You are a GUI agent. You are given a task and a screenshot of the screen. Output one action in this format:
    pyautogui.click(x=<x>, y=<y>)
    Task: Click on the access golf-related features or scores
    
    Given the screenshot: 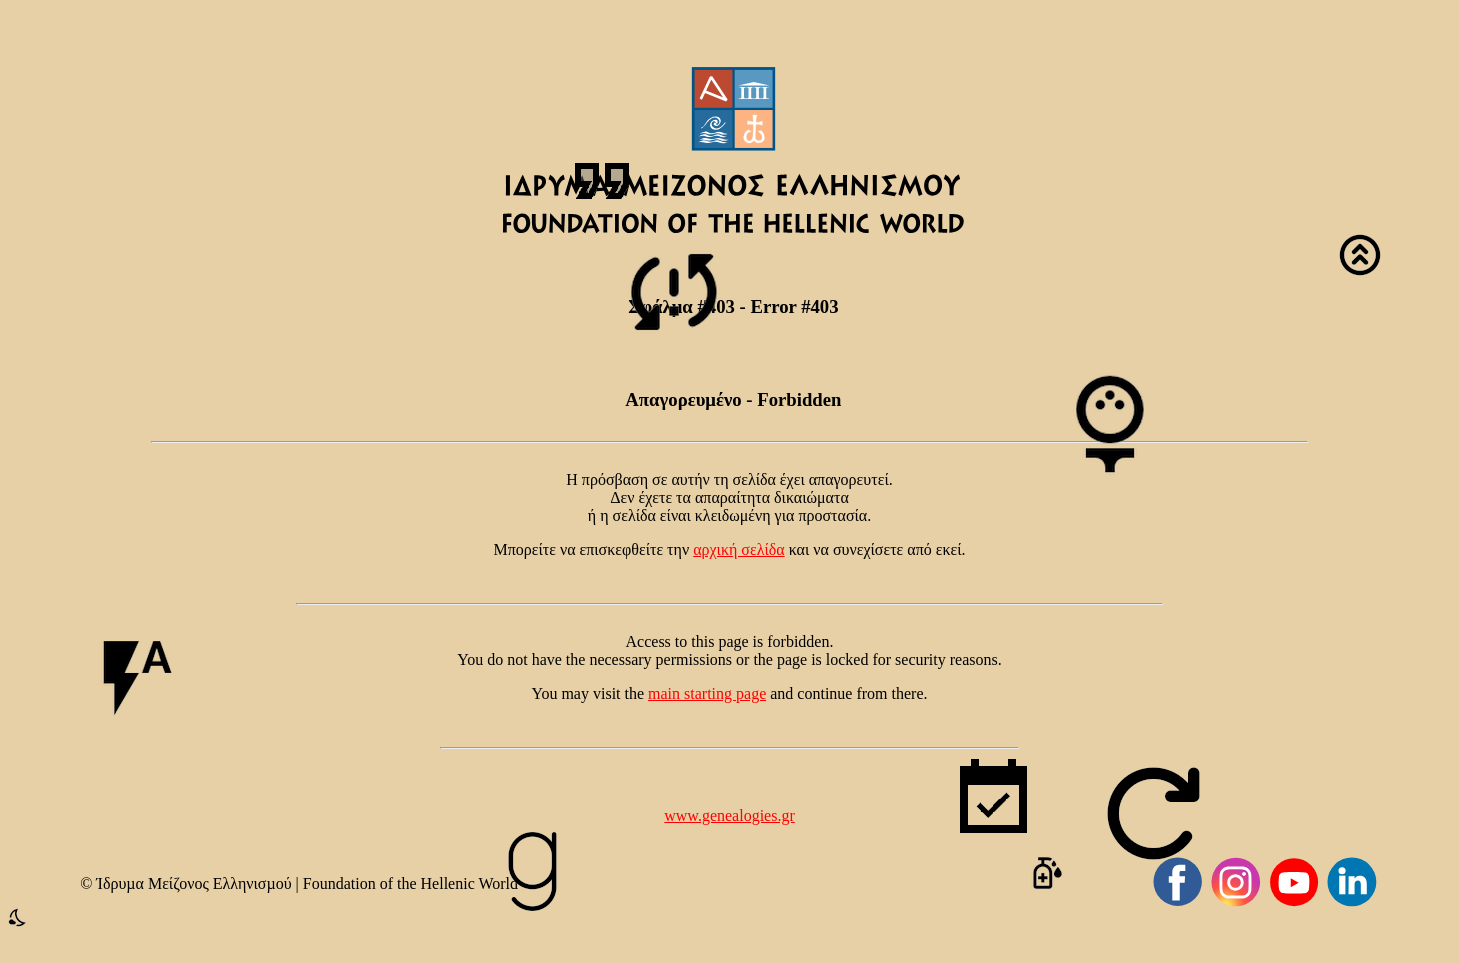 What is the action you would take?
    pyautogui.click(x=1110, y=424)
    